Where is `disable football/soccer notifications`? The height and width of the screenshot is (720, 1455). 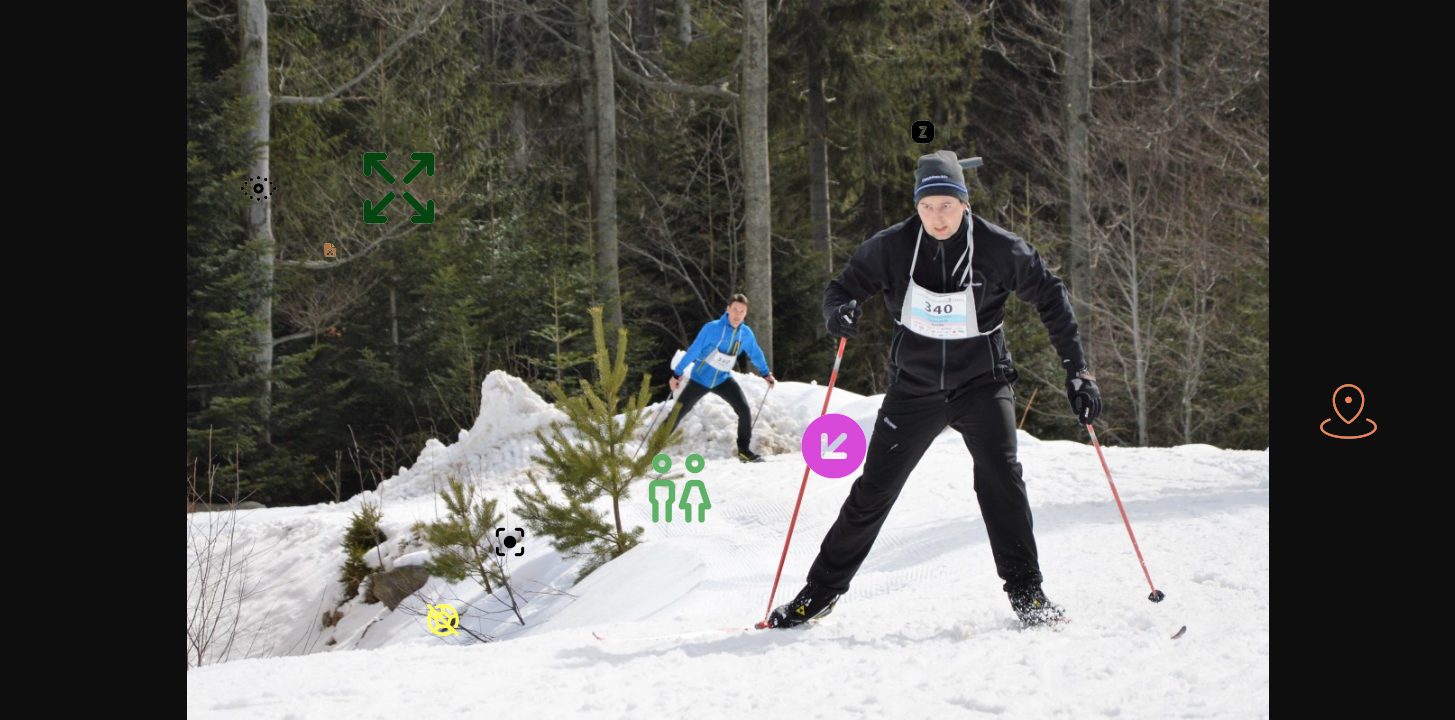 disable football/soccer notifications is located at coordinates (443, 620).